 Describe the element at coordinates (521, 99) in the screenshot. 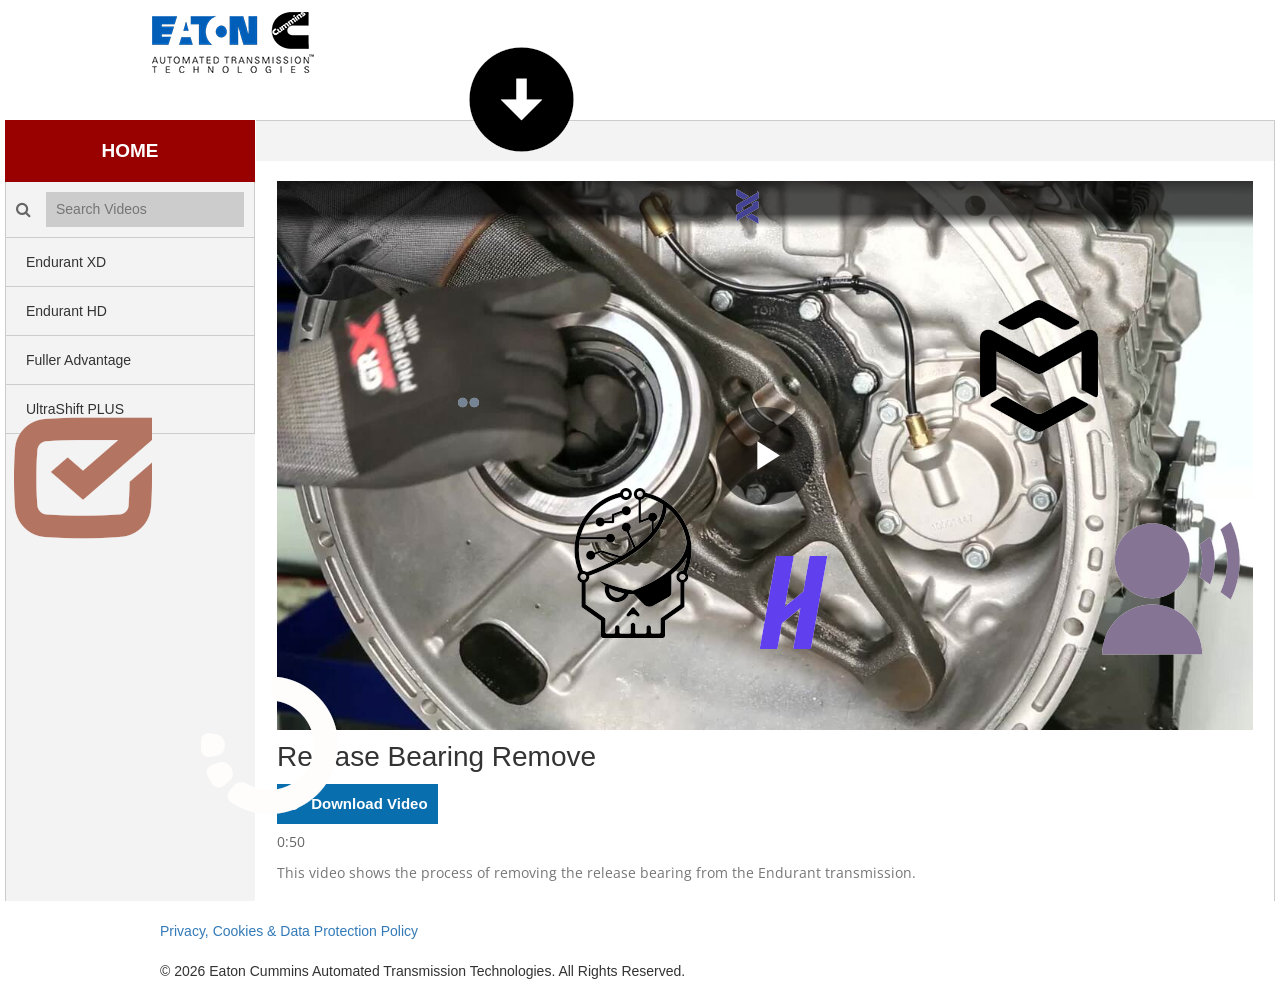

I see `download file or content` at that location.